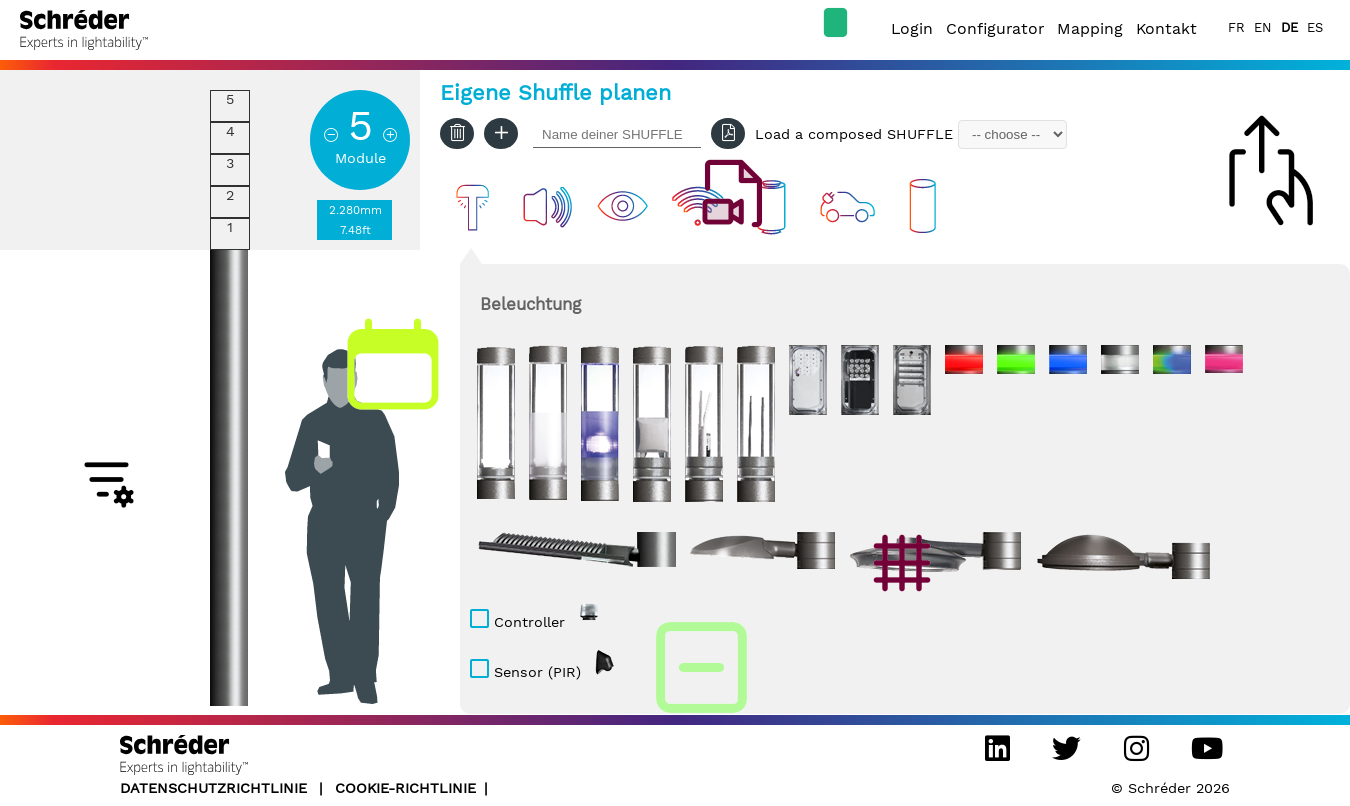 The height and width of the screenshot is (806, 1350). I want to click on collapse or minimize a section, so click(701, 667).